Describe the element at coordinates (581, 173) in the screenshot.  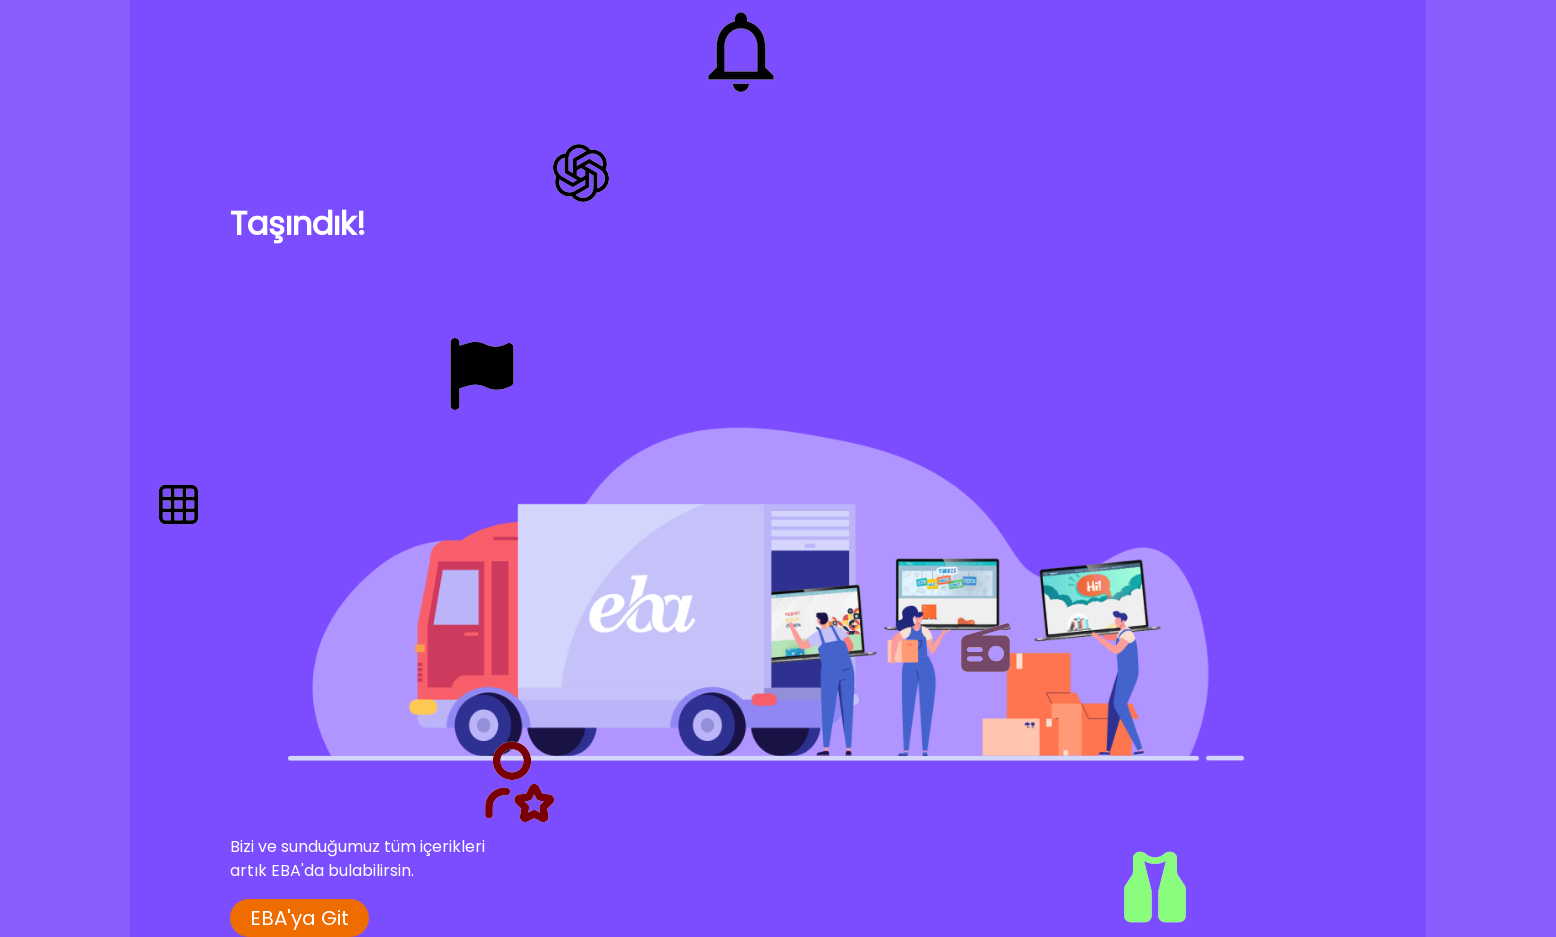
I see `open OpenAI or ChatGPT app` at that location.